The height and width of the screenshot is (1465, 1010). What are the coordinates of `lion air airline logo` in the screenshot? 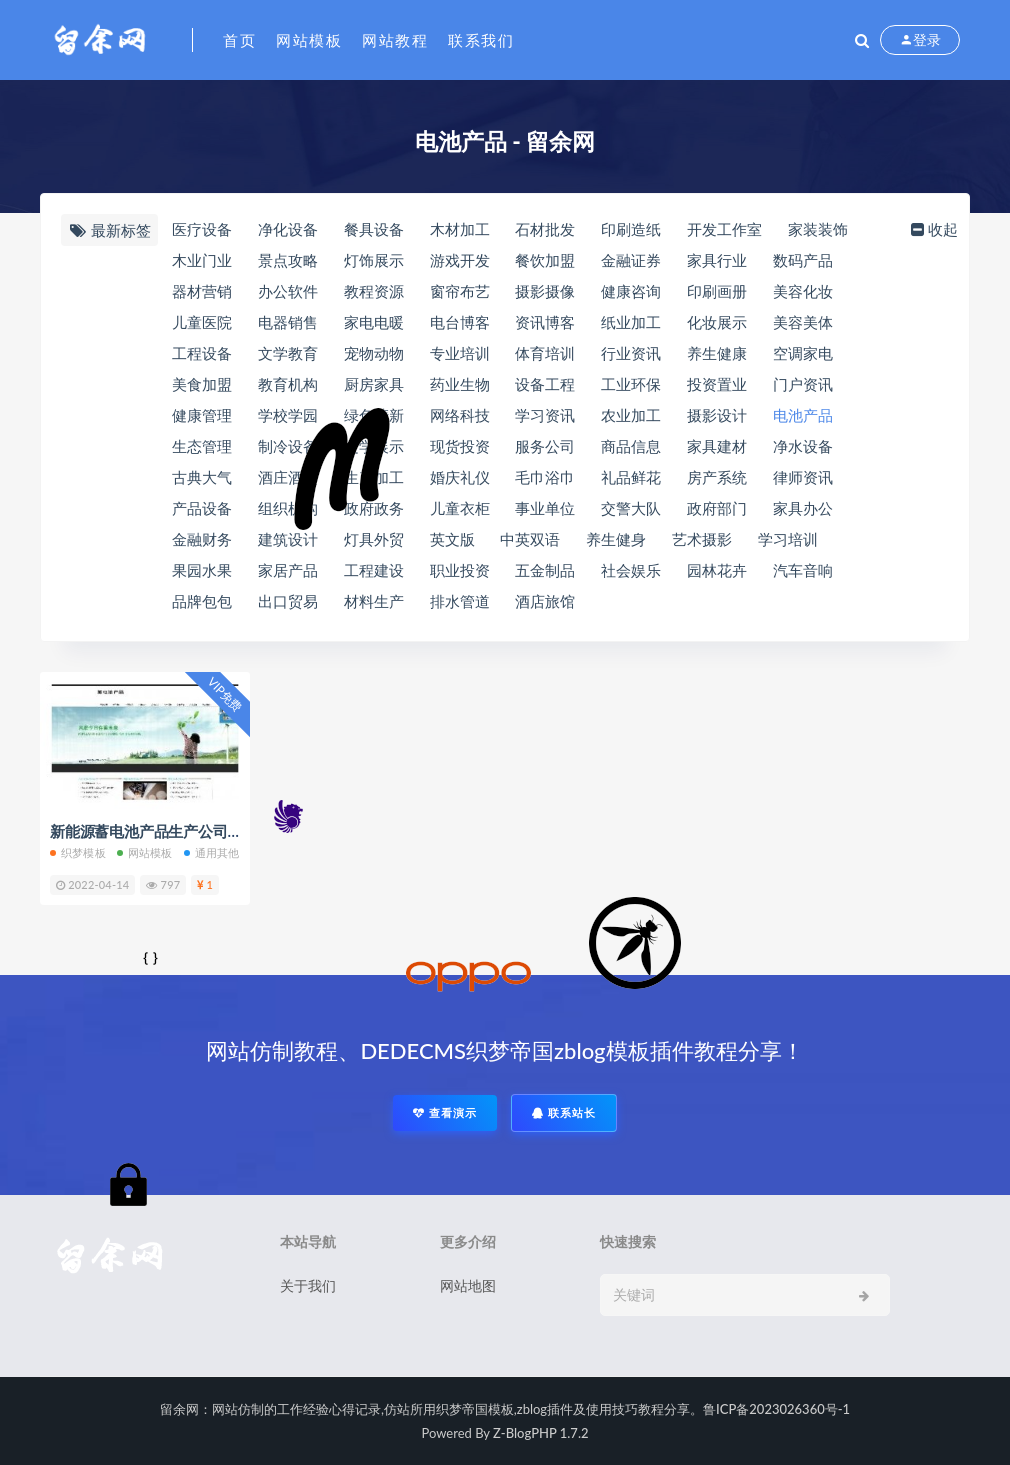 It's located at (288, 816).